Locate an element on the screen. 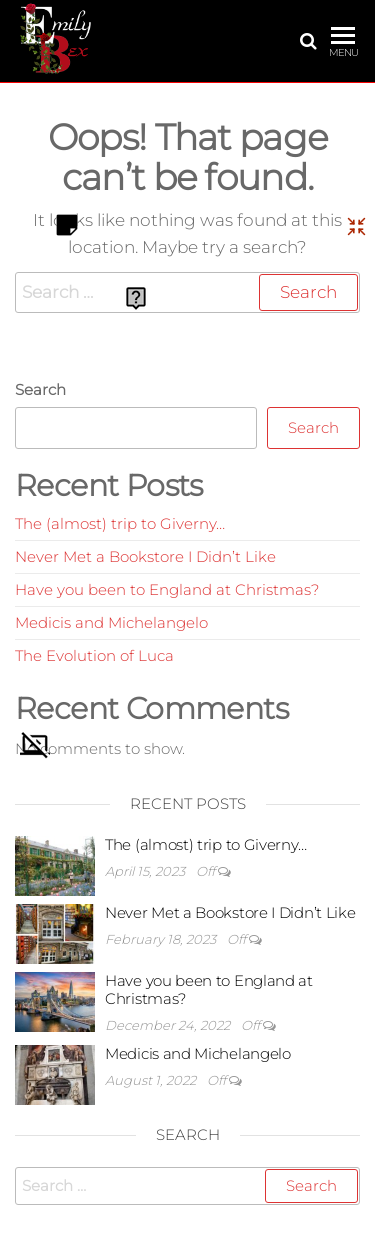 The width and height of the screenshot is (375, 1245). create a new note is located at coordinates (67, 225).